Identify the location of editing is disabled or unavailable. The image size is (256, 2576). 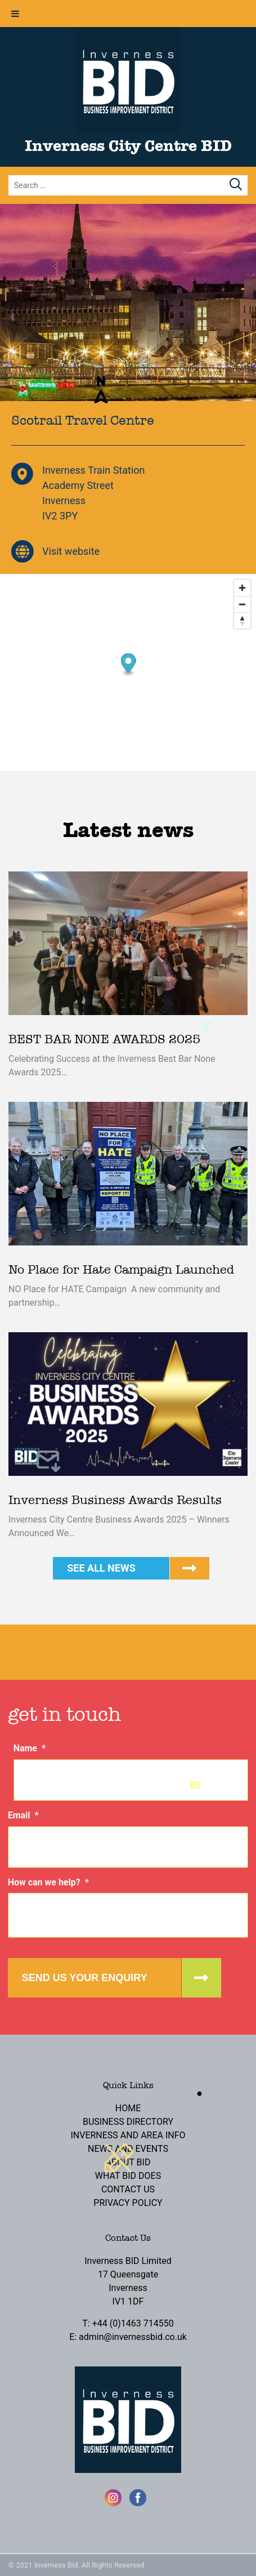
(118, 2158).